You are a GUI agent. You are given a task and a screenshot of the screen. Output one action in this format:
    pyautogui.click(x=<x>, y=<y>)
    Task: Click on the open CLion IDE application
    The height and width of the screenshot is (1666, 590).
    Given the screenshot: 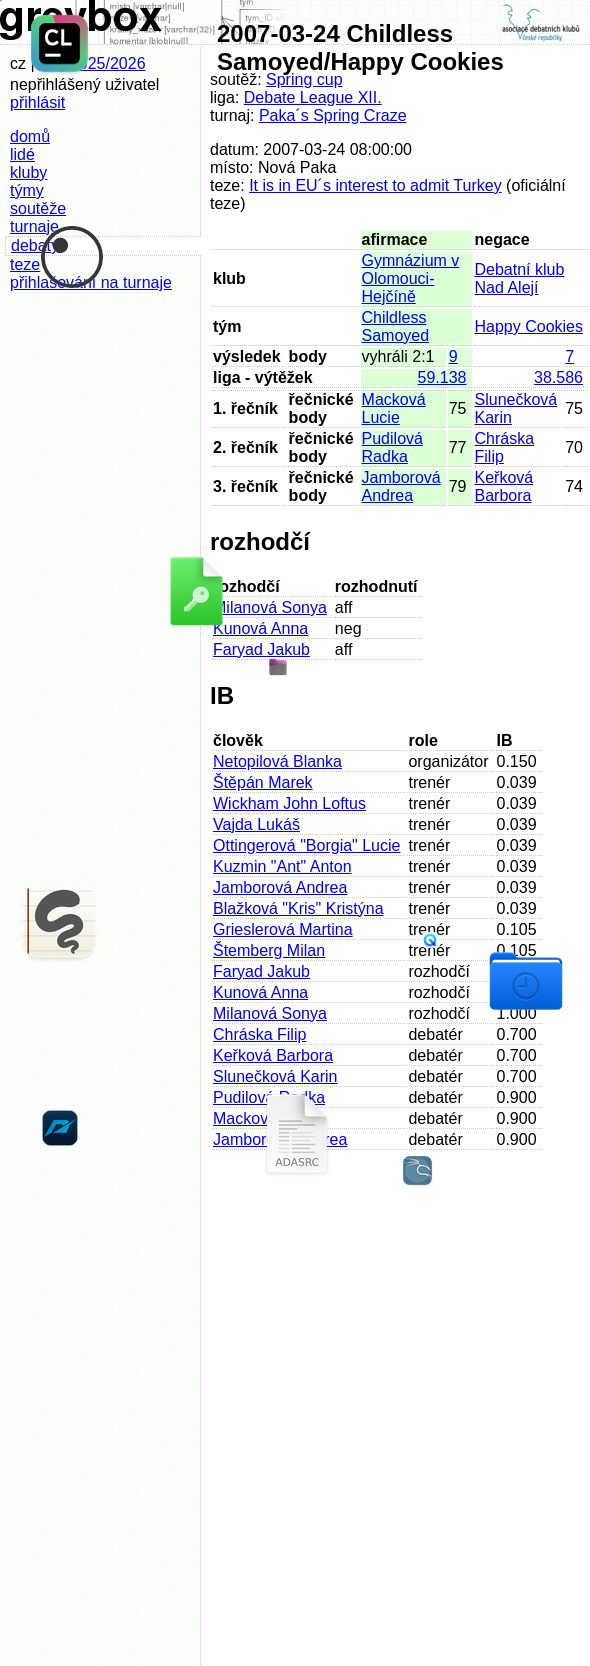 What is the action you would take?
    pyautogui.click(x=59, y=43)
    